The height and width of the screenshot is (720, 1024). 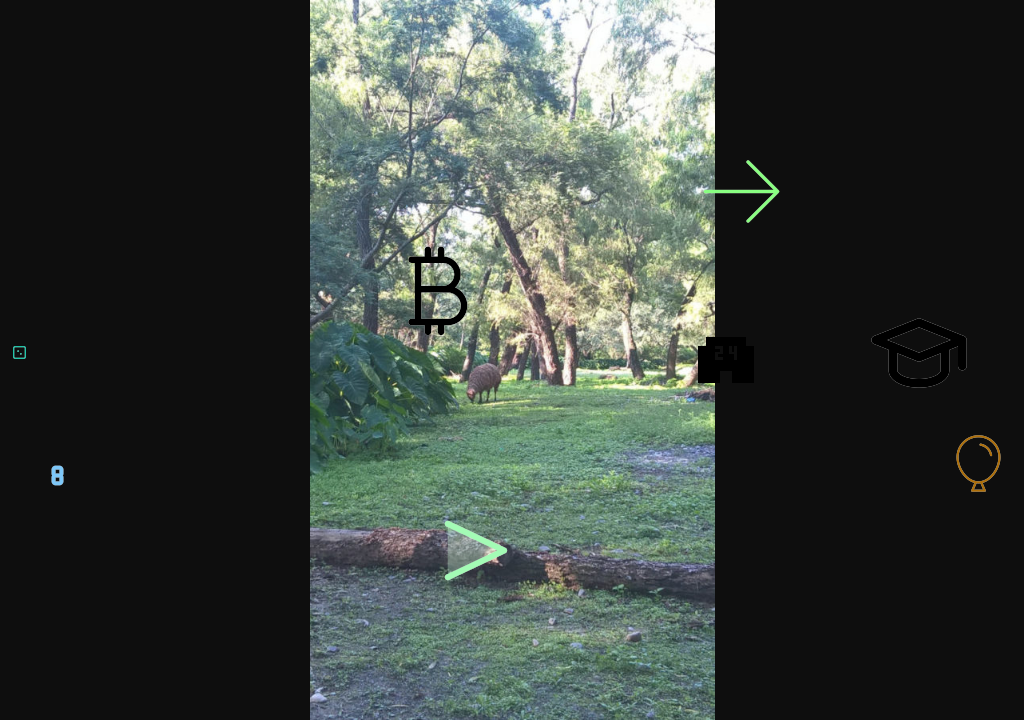 I want to click on roll dice or generate random number, so click(x=19, y=352).